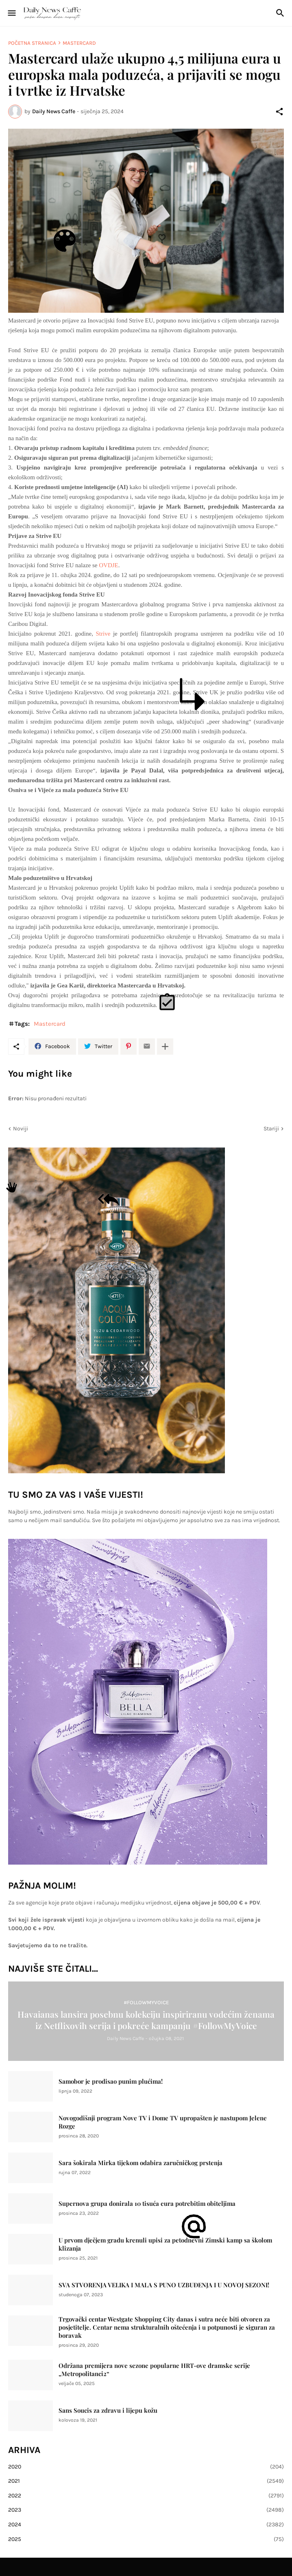 The image size is (292, 2576). I want to click on reply to a message or comment, so click(190, 694).